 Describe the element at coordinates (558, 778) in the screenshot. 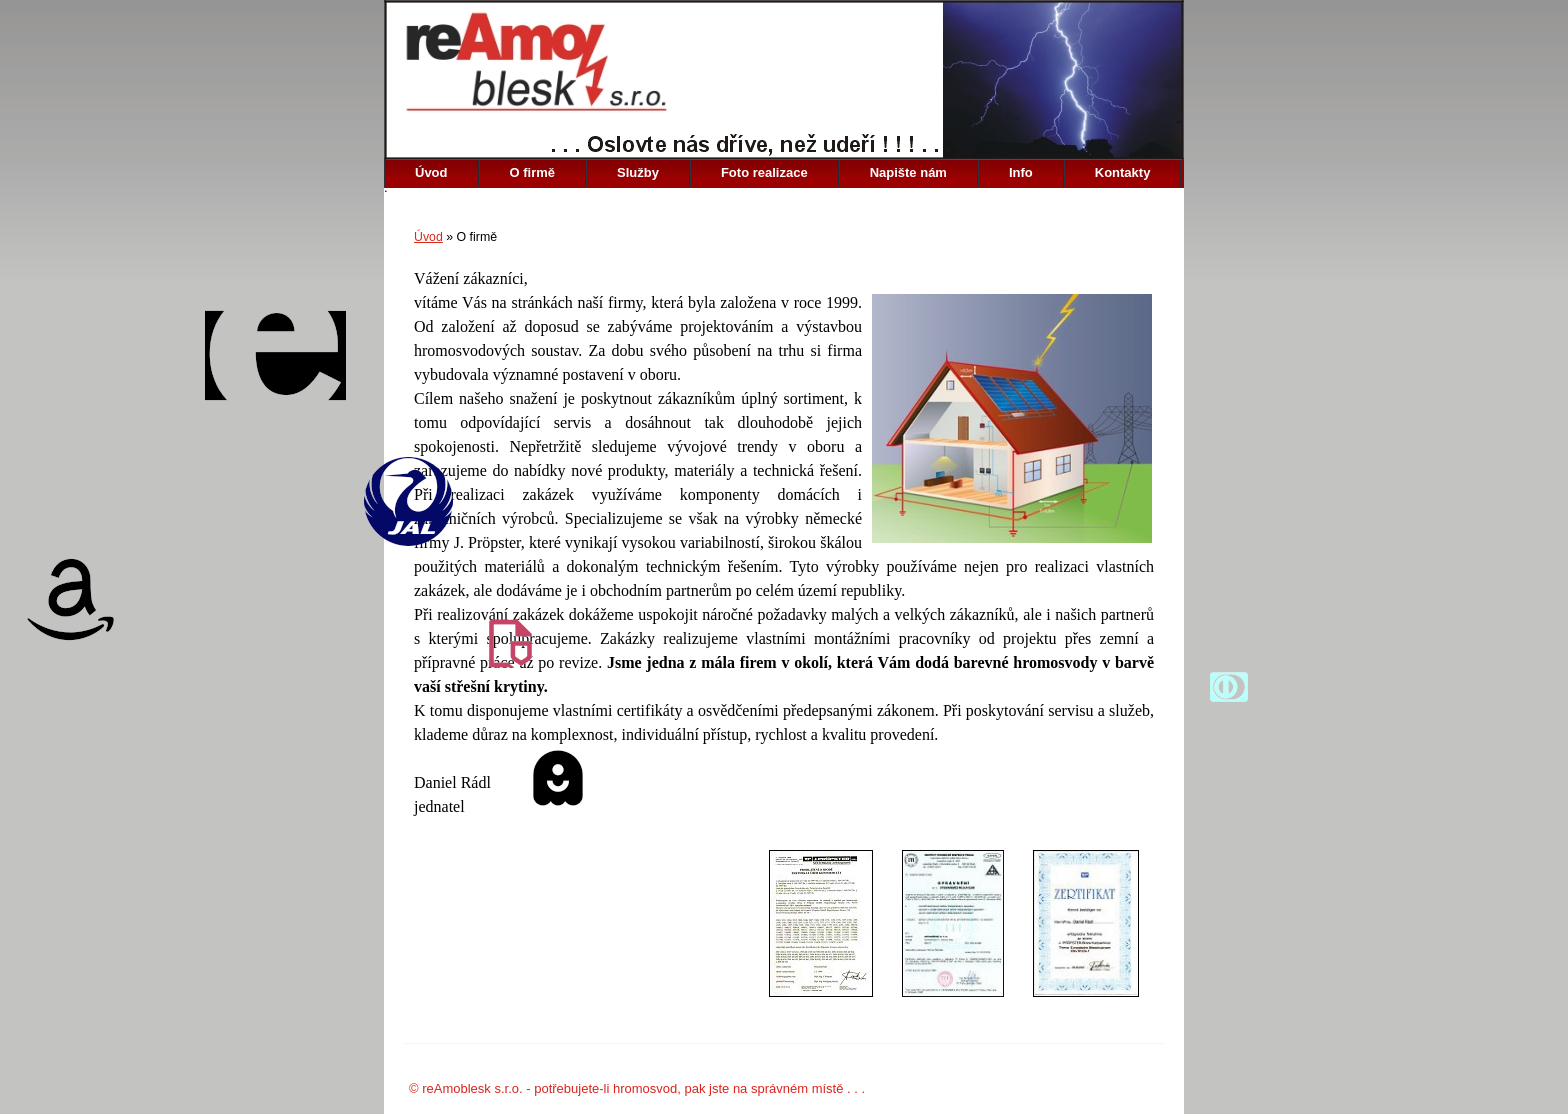

I see `friendly ghost avatar or profile icon` at that location.